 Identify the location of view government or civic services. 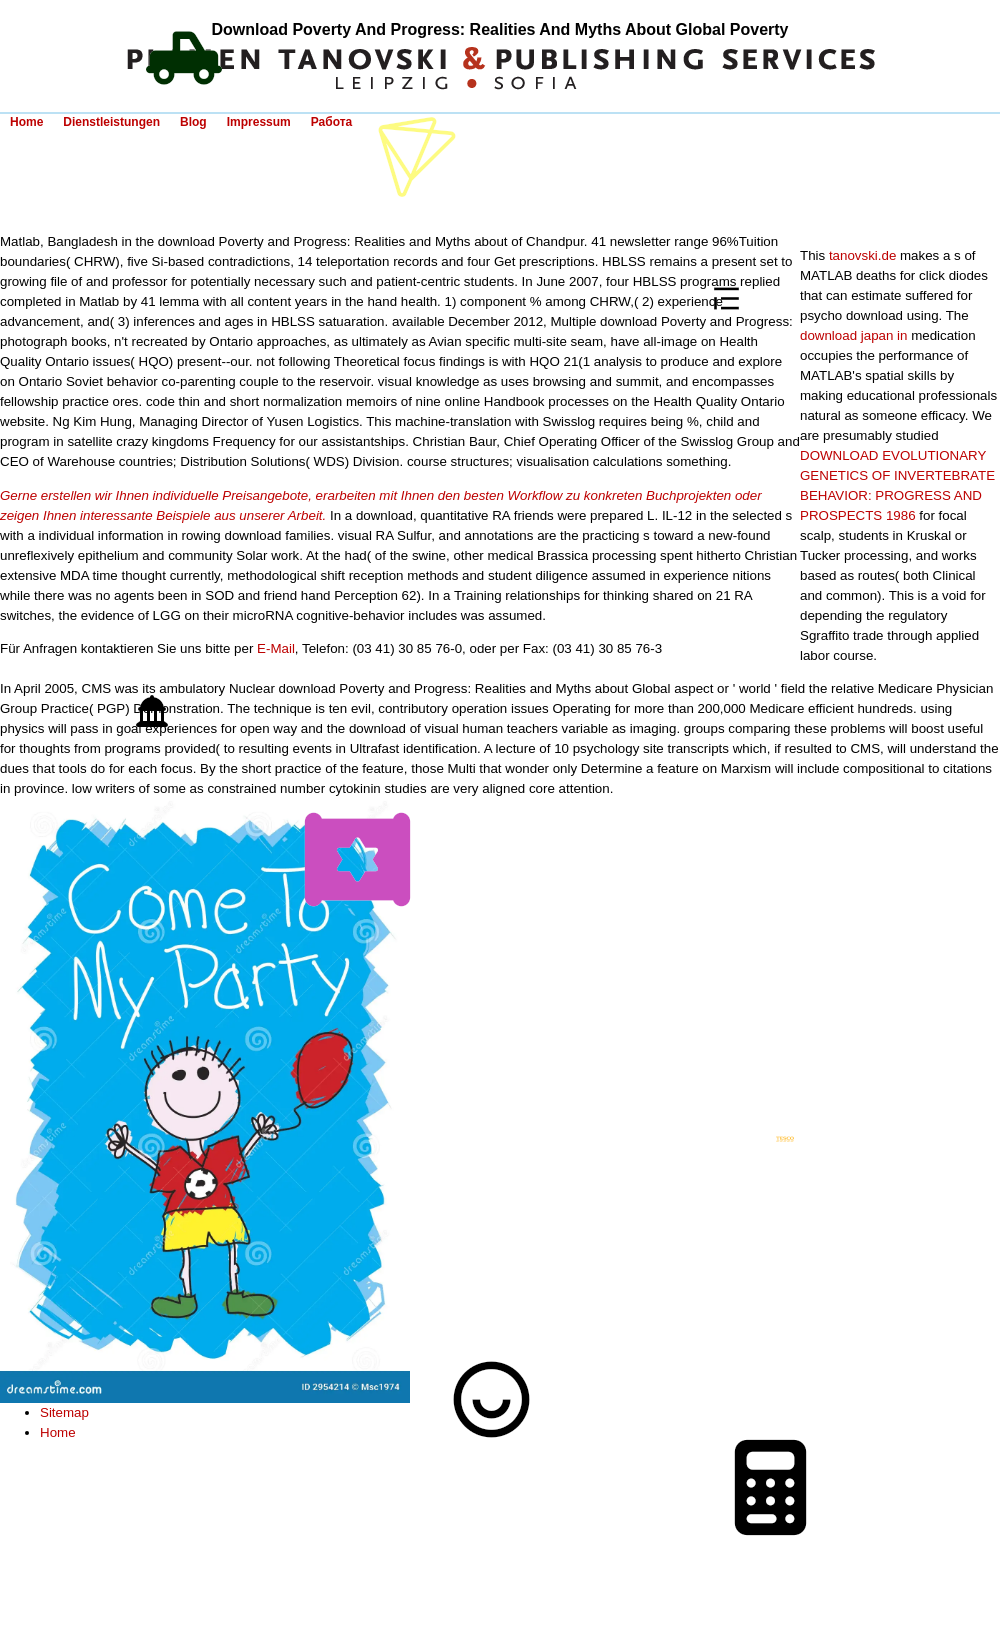
(152, 711).